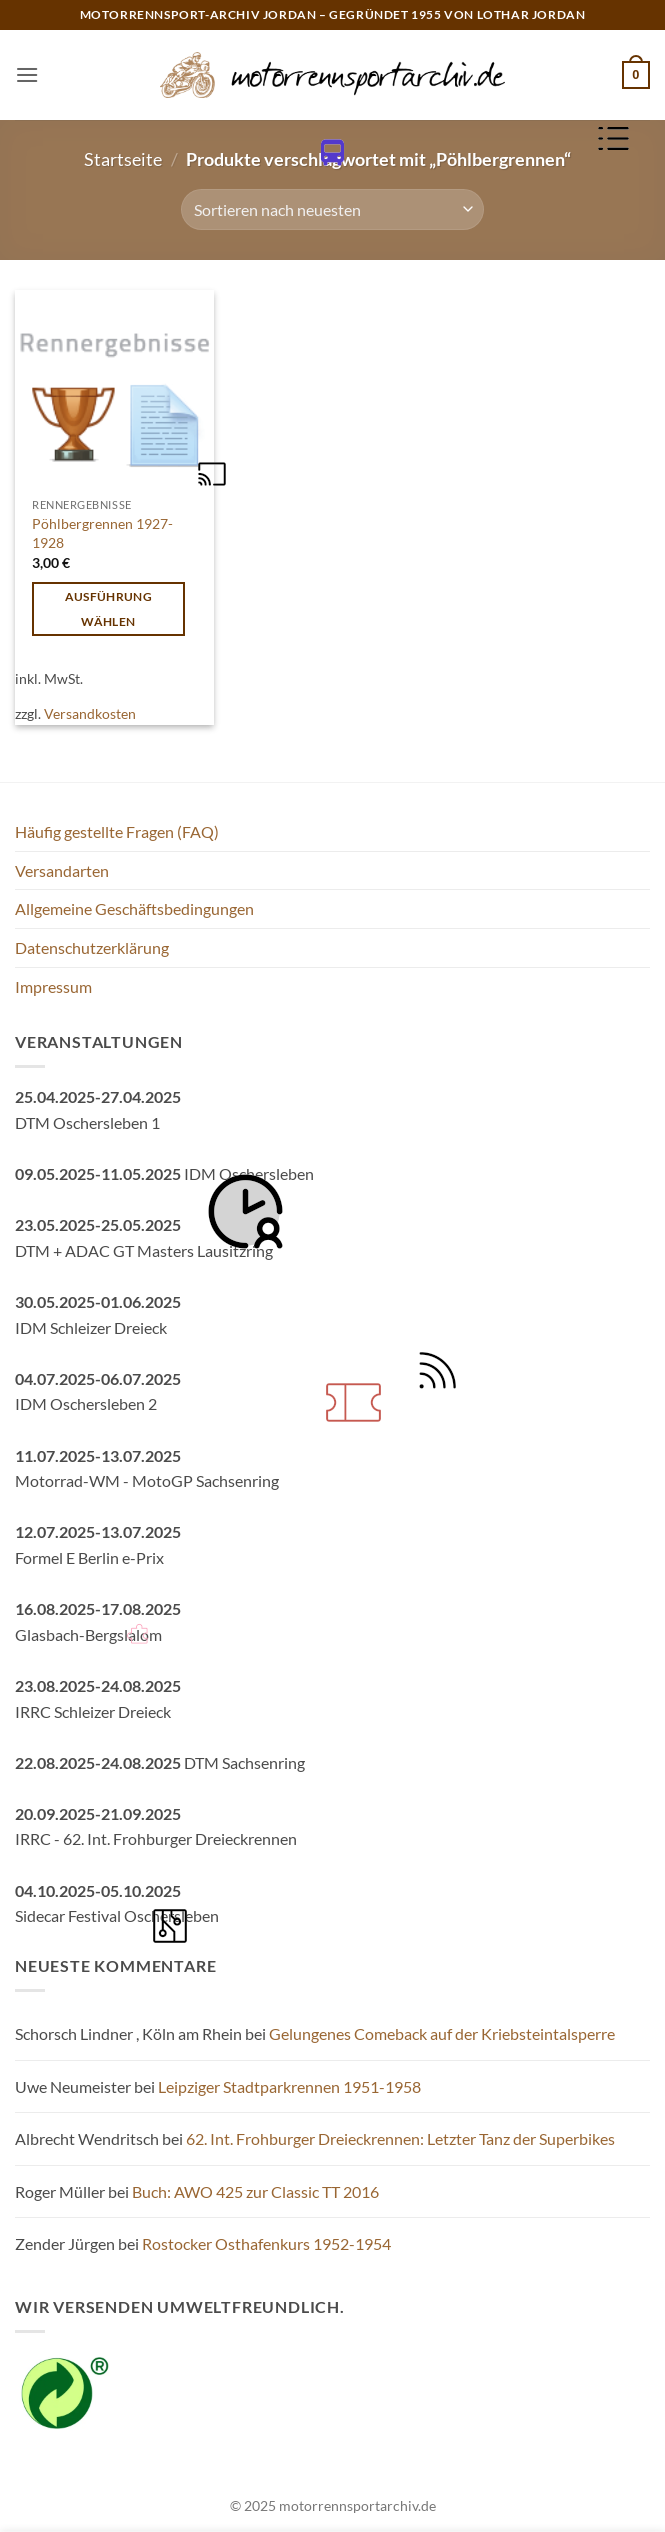  What do you see at coordinates (613, 138) in the screenshot?
I see `view a bulleted list` at bounding box center [613, 138].